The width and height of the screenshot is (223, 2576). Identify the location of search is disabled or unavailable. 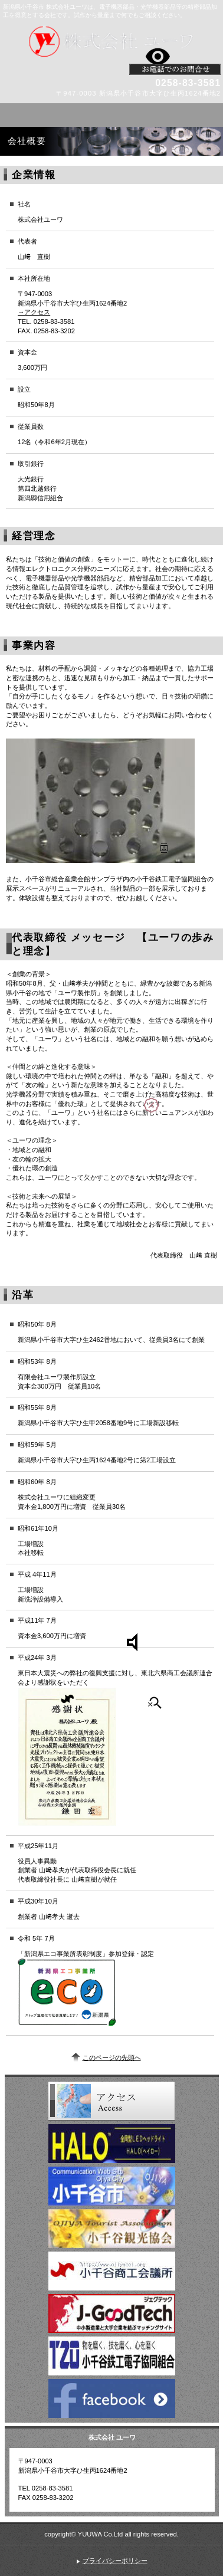
(156, 1703).